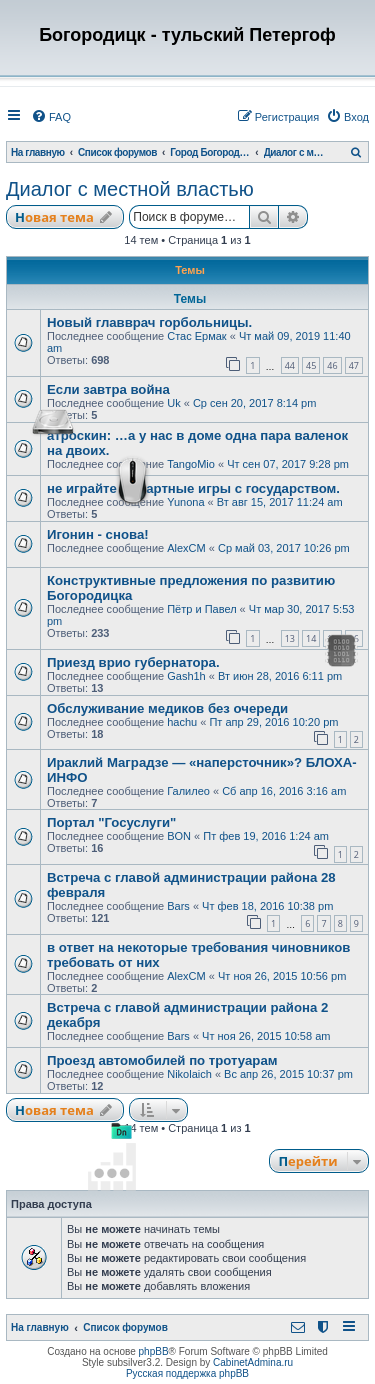 The height and width of the screenshot is (1384, 375). I want to click on indicates cellular network signal is being acquired, so click(113, 1168).